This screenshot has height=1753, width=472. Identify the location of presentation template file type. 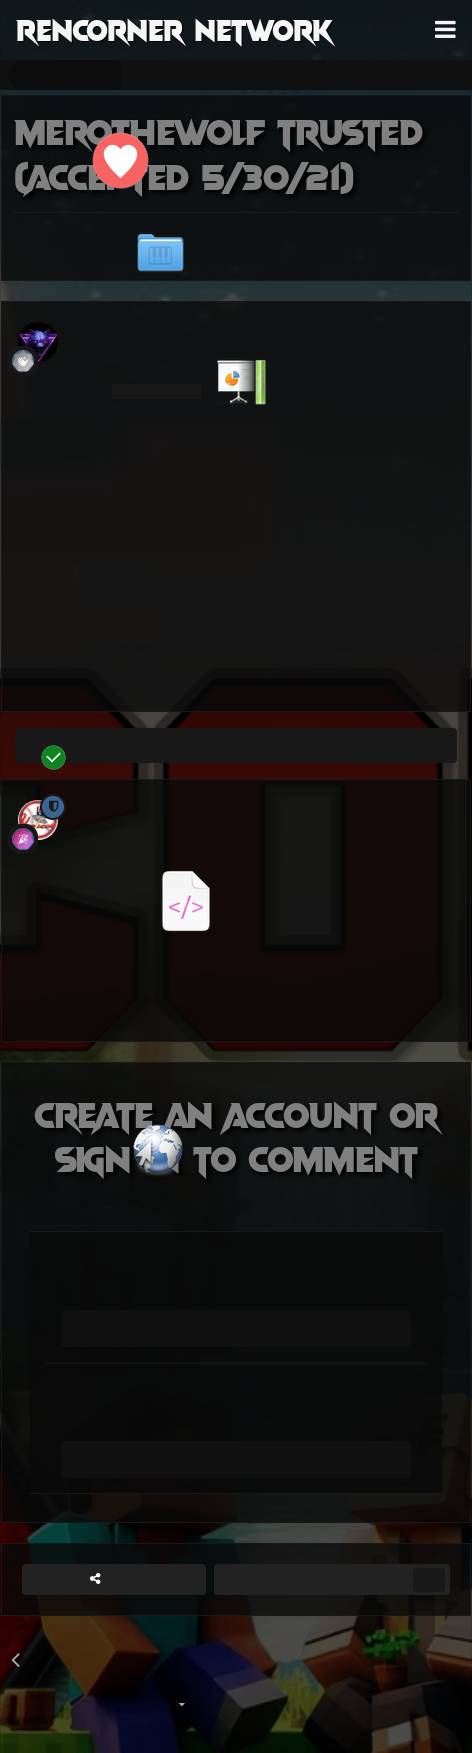
(241, 381).